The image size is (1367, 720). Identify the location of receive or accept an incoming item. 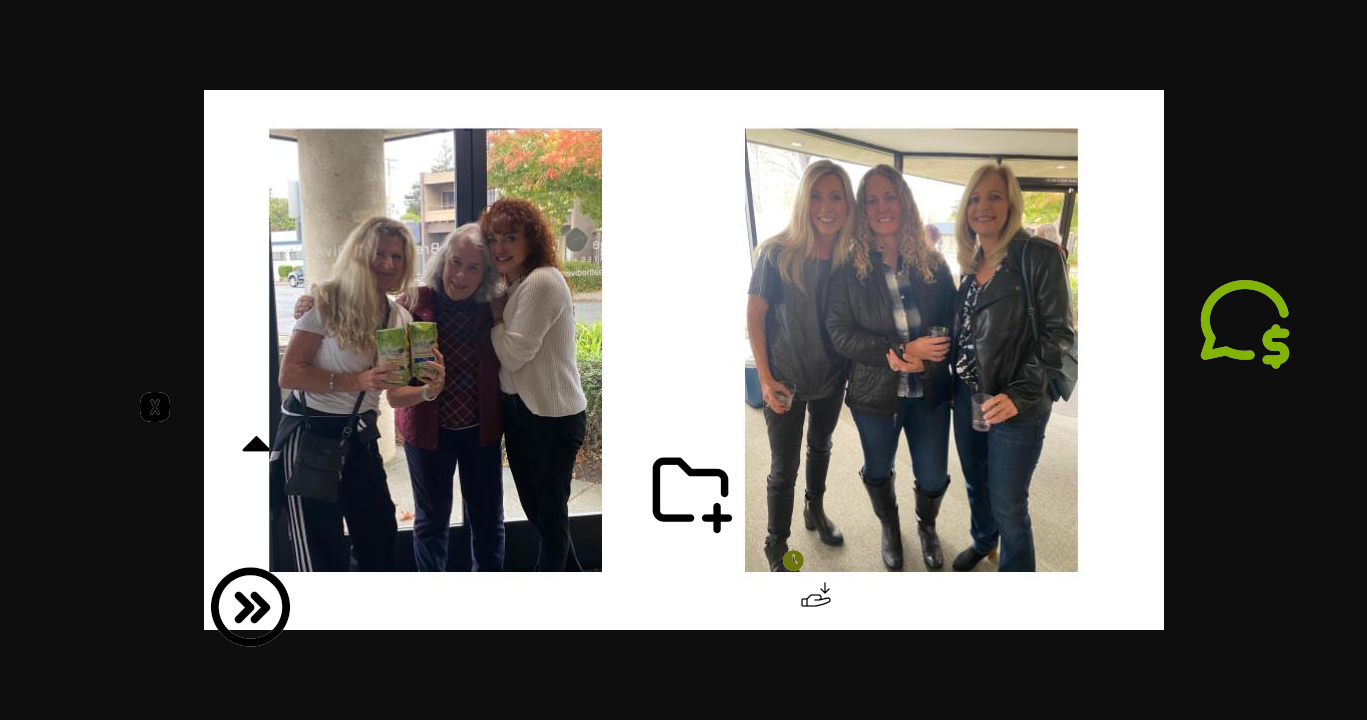
(817, 596).